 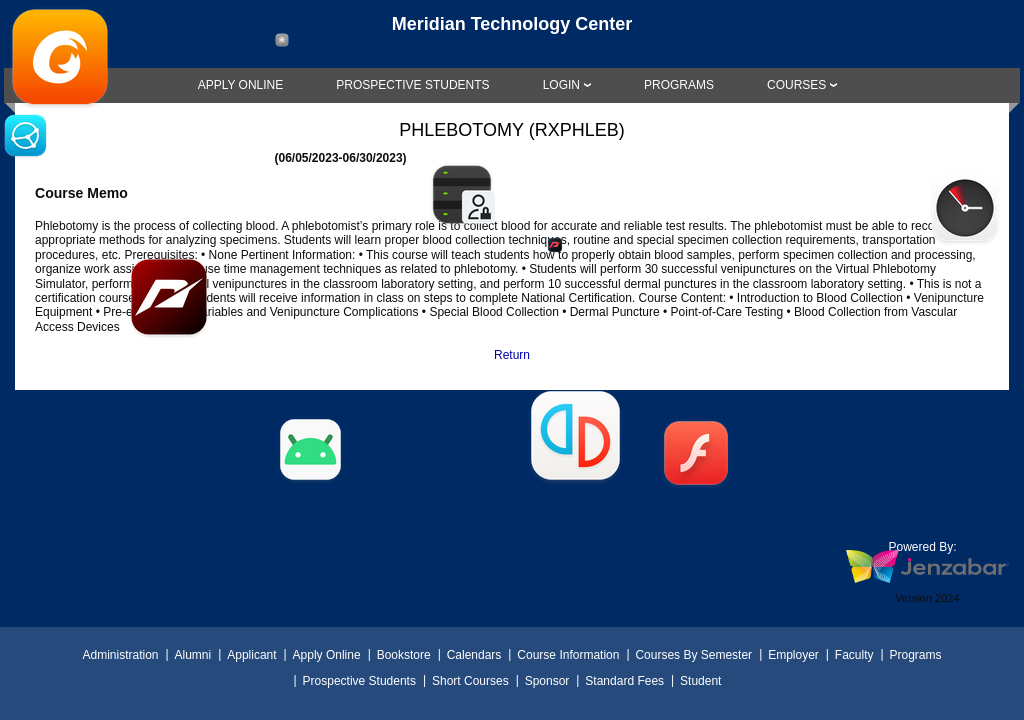 I want to click on open android app or emulator, so click(x=310, y=449).